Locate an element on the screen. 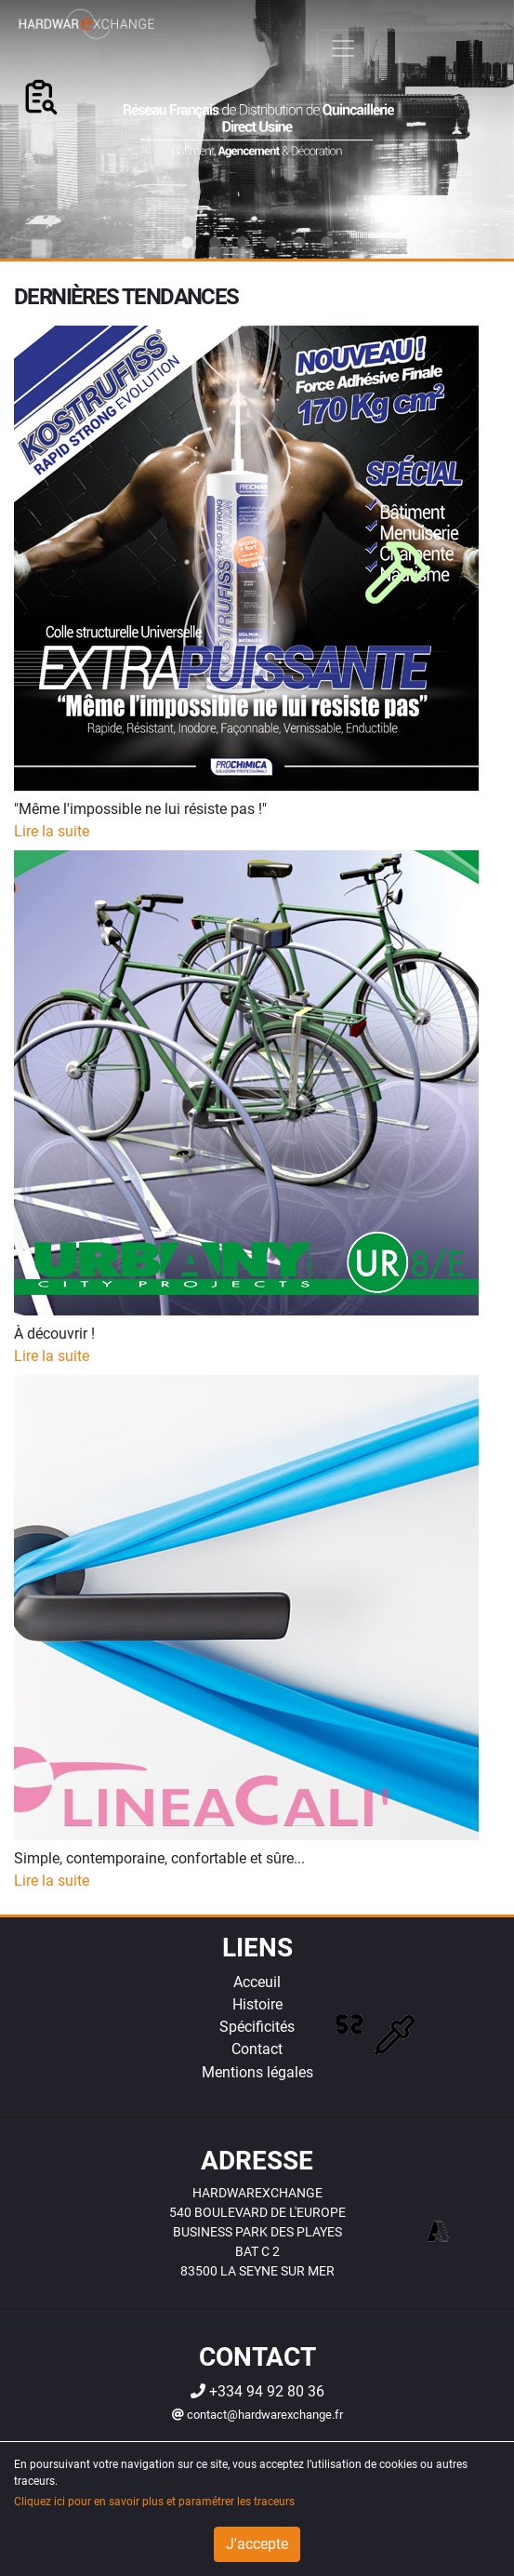 Image resolution: width=514 pixels, height=2576 pixels. search through reports or documents is located at coordinates (40, 96).